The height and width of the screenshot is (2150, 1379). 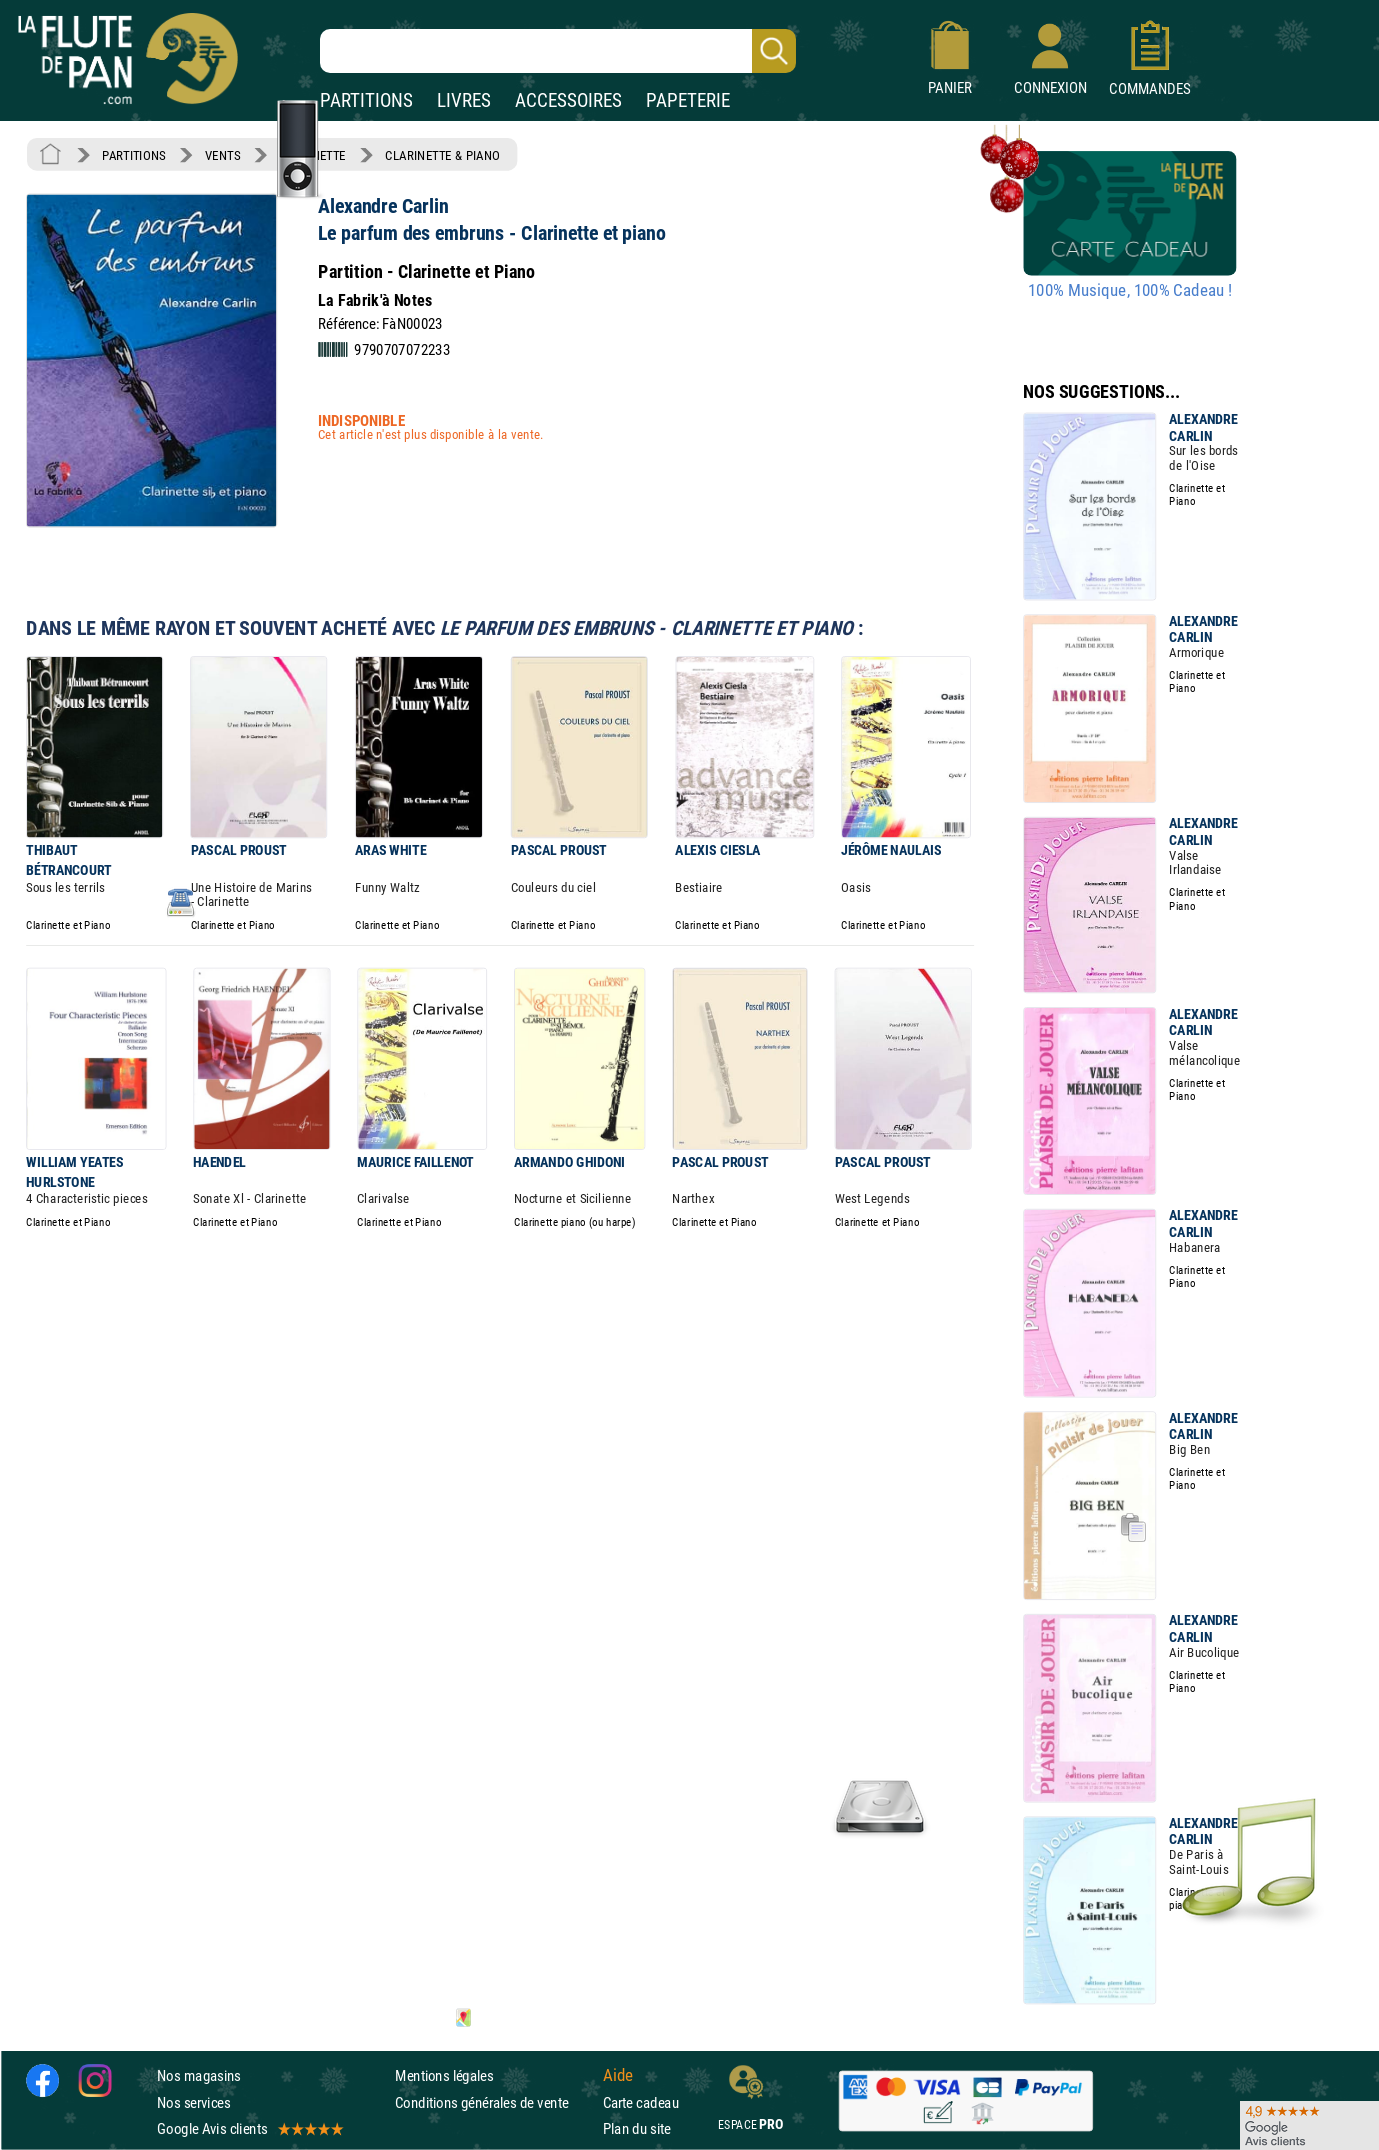 I want to click on indicates an audio file type, so click(x=1249, y=1859).